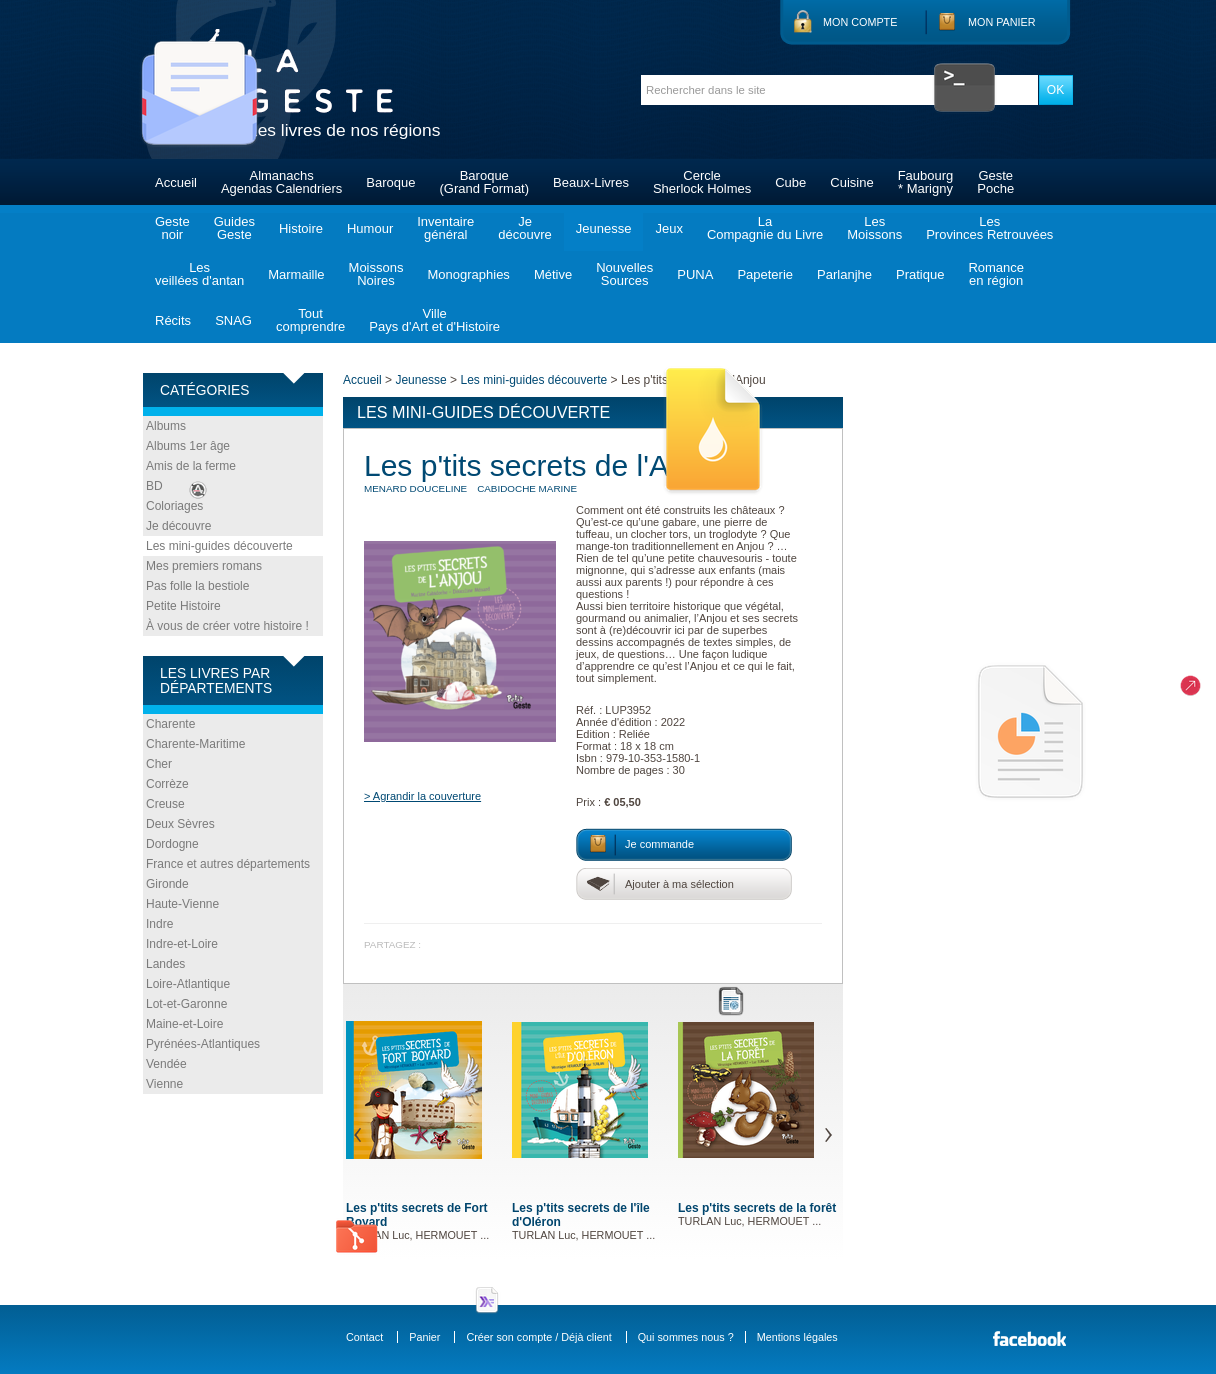 The image size is (1216, 1374). What do you see at coordinates (356, 1237) in the screenshot?
I see `open git repository folder` at bounding box center [356, 1237].